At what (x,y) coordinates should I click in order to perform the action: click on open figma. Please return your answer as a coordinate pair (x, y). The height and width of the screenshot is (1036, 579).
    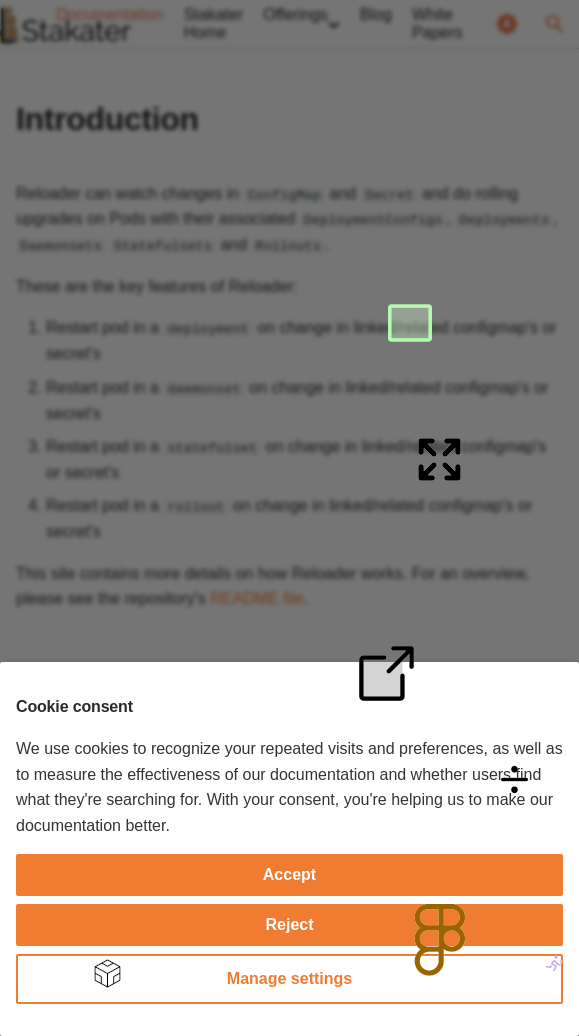
    Looking at the image, I should click on (438, 938).